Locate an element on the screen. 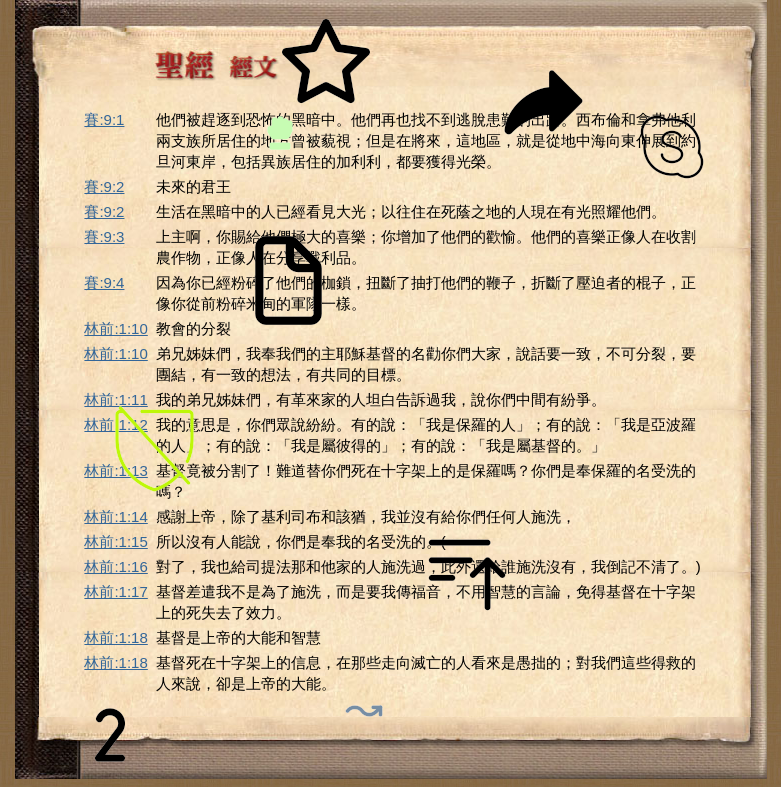  share content with others is located at coordinates (543, 106).